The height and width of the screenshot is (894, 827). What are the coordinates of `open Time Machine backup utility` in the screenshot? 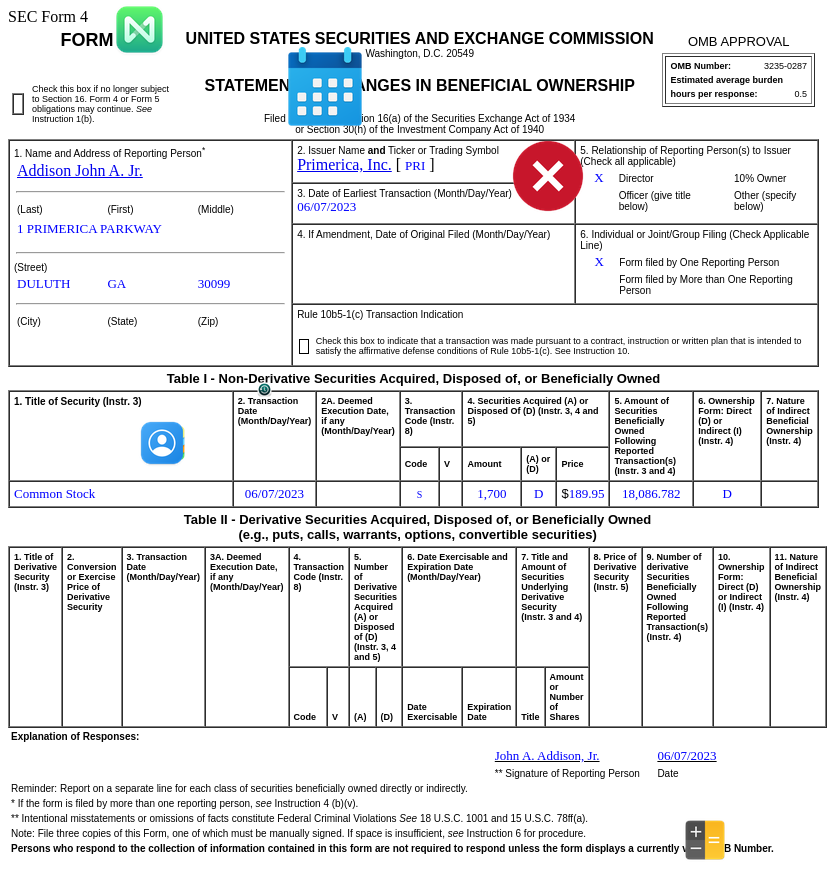 It's located at (264, 389).